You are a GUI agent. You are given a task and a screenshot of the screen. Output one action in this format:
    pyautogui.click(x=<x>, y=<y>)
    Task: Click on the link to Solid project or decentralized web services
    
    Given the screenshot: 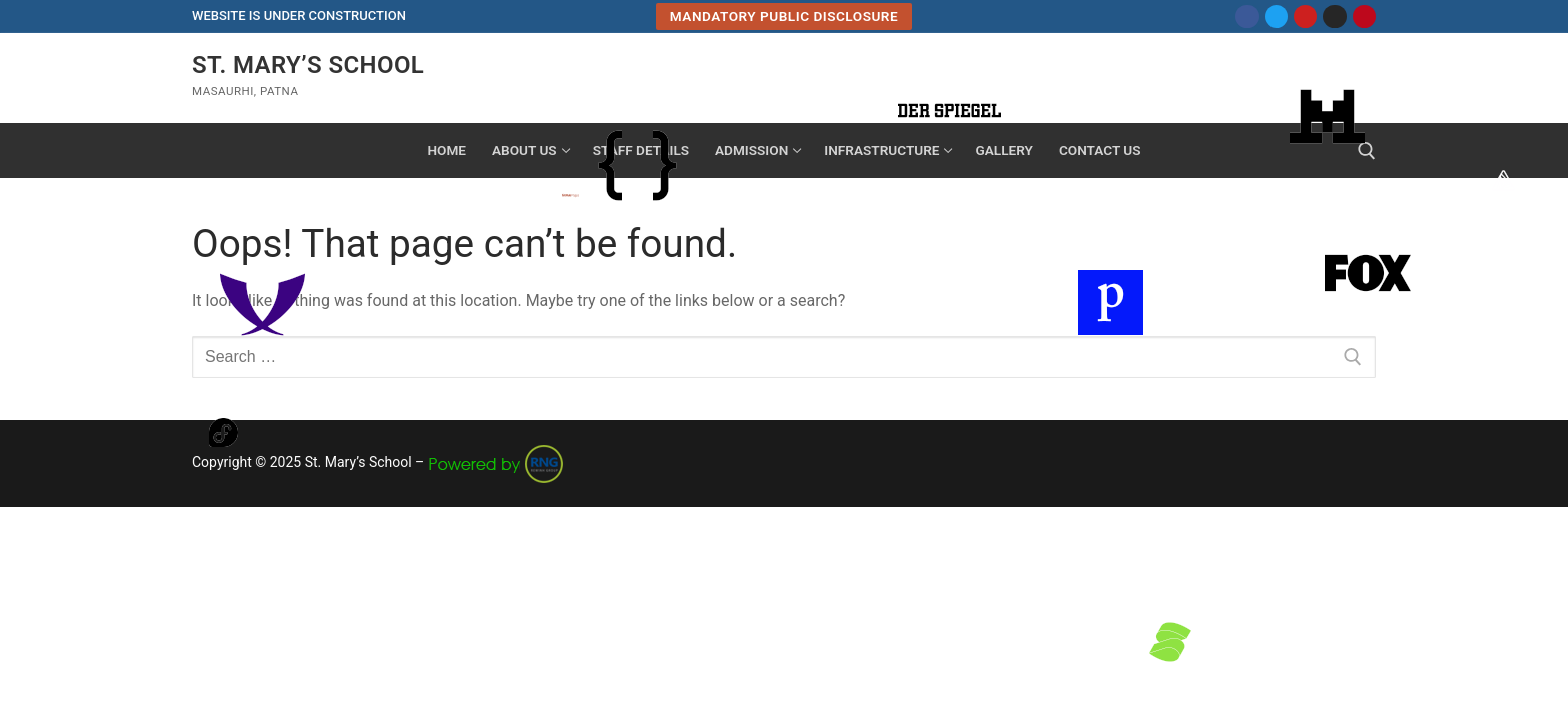 What is the action you would take?
    pyautogui.click(x=1170, y=642)
    